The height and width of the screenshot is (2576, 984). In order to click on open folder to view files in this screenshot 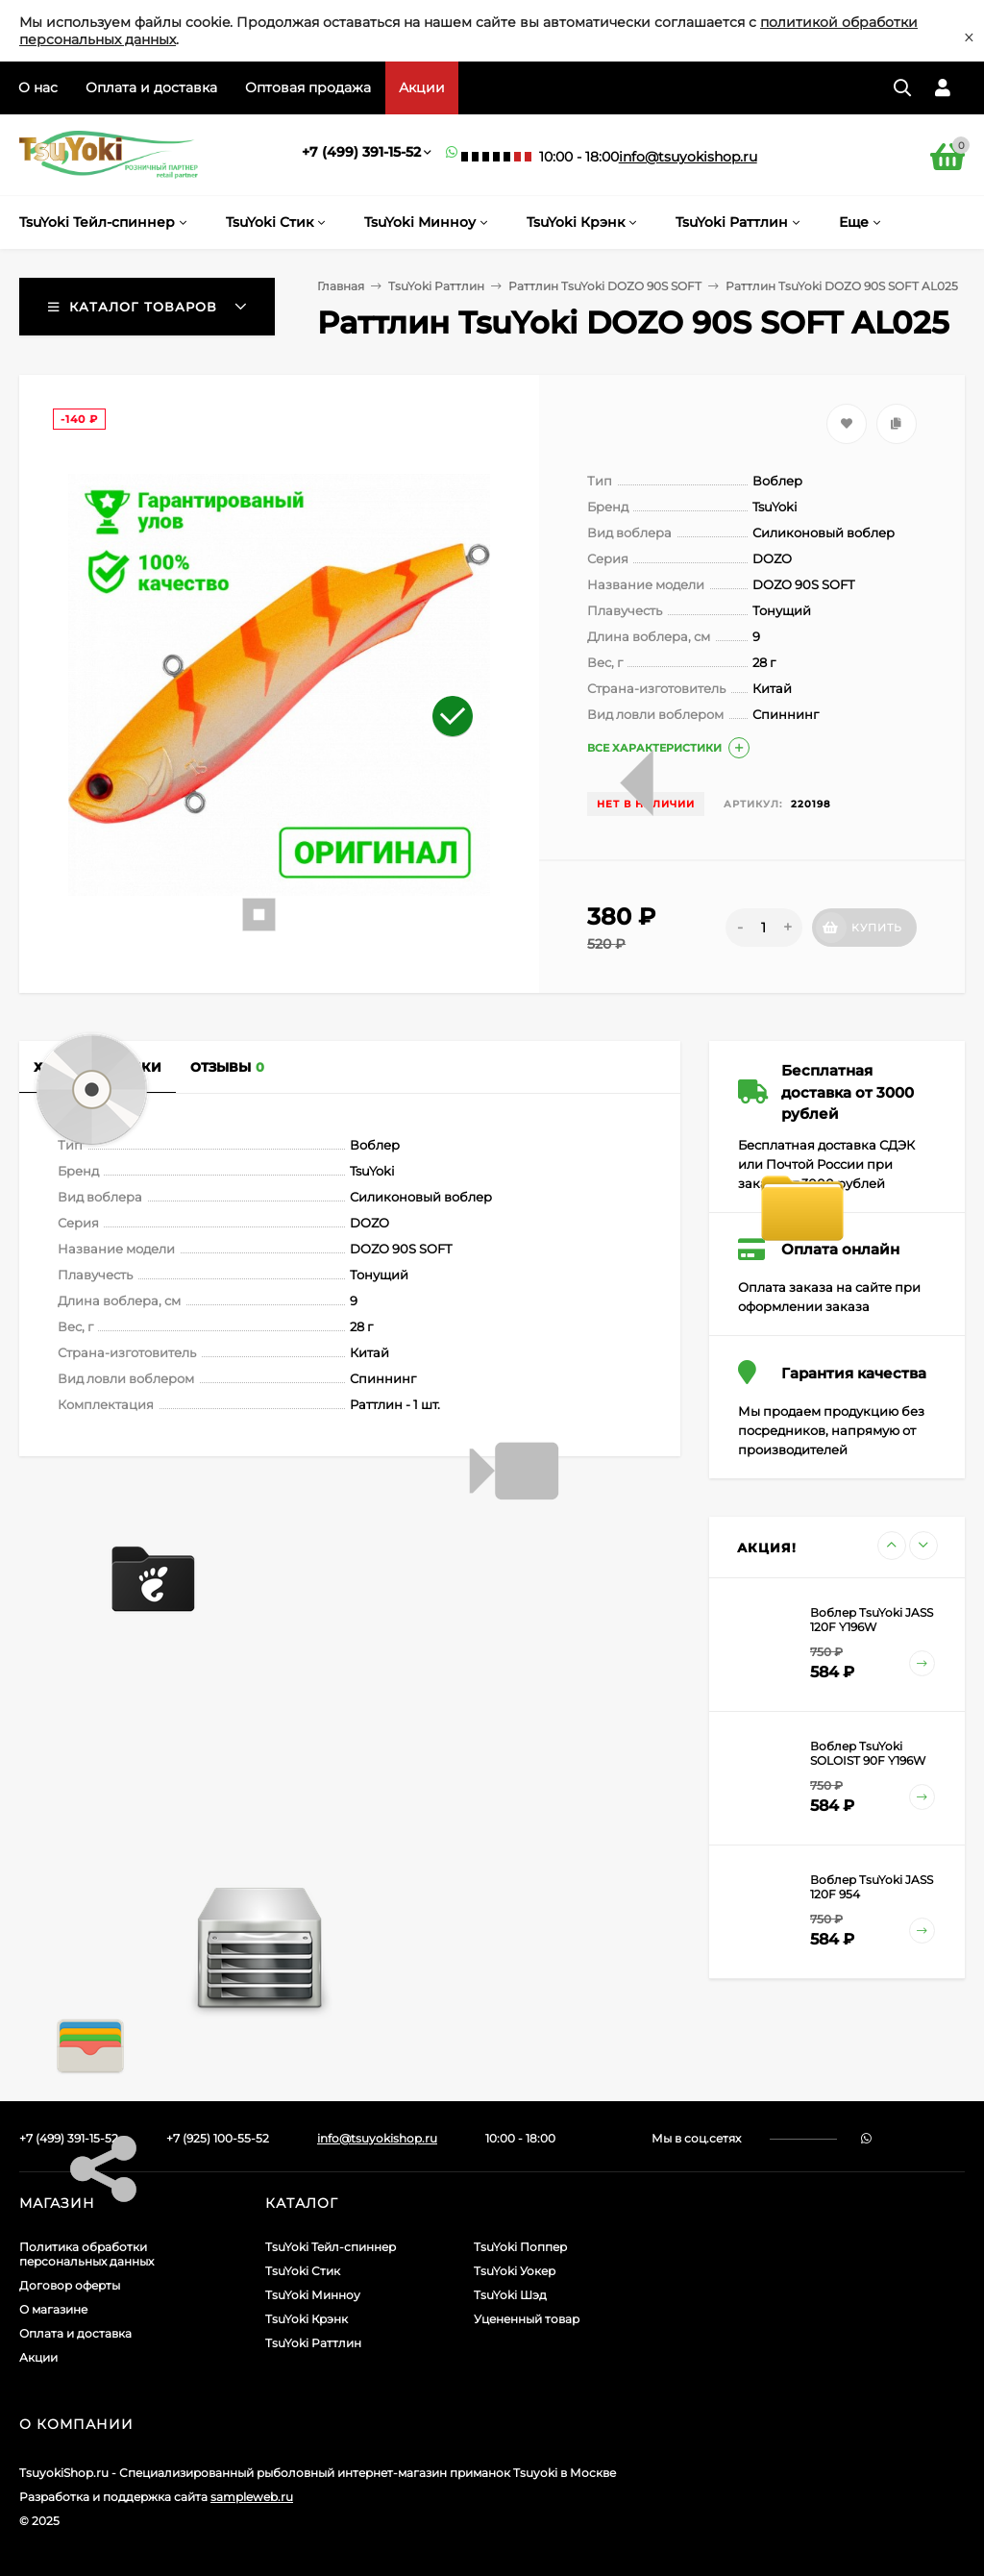, I will do `click(802, 1208)`.